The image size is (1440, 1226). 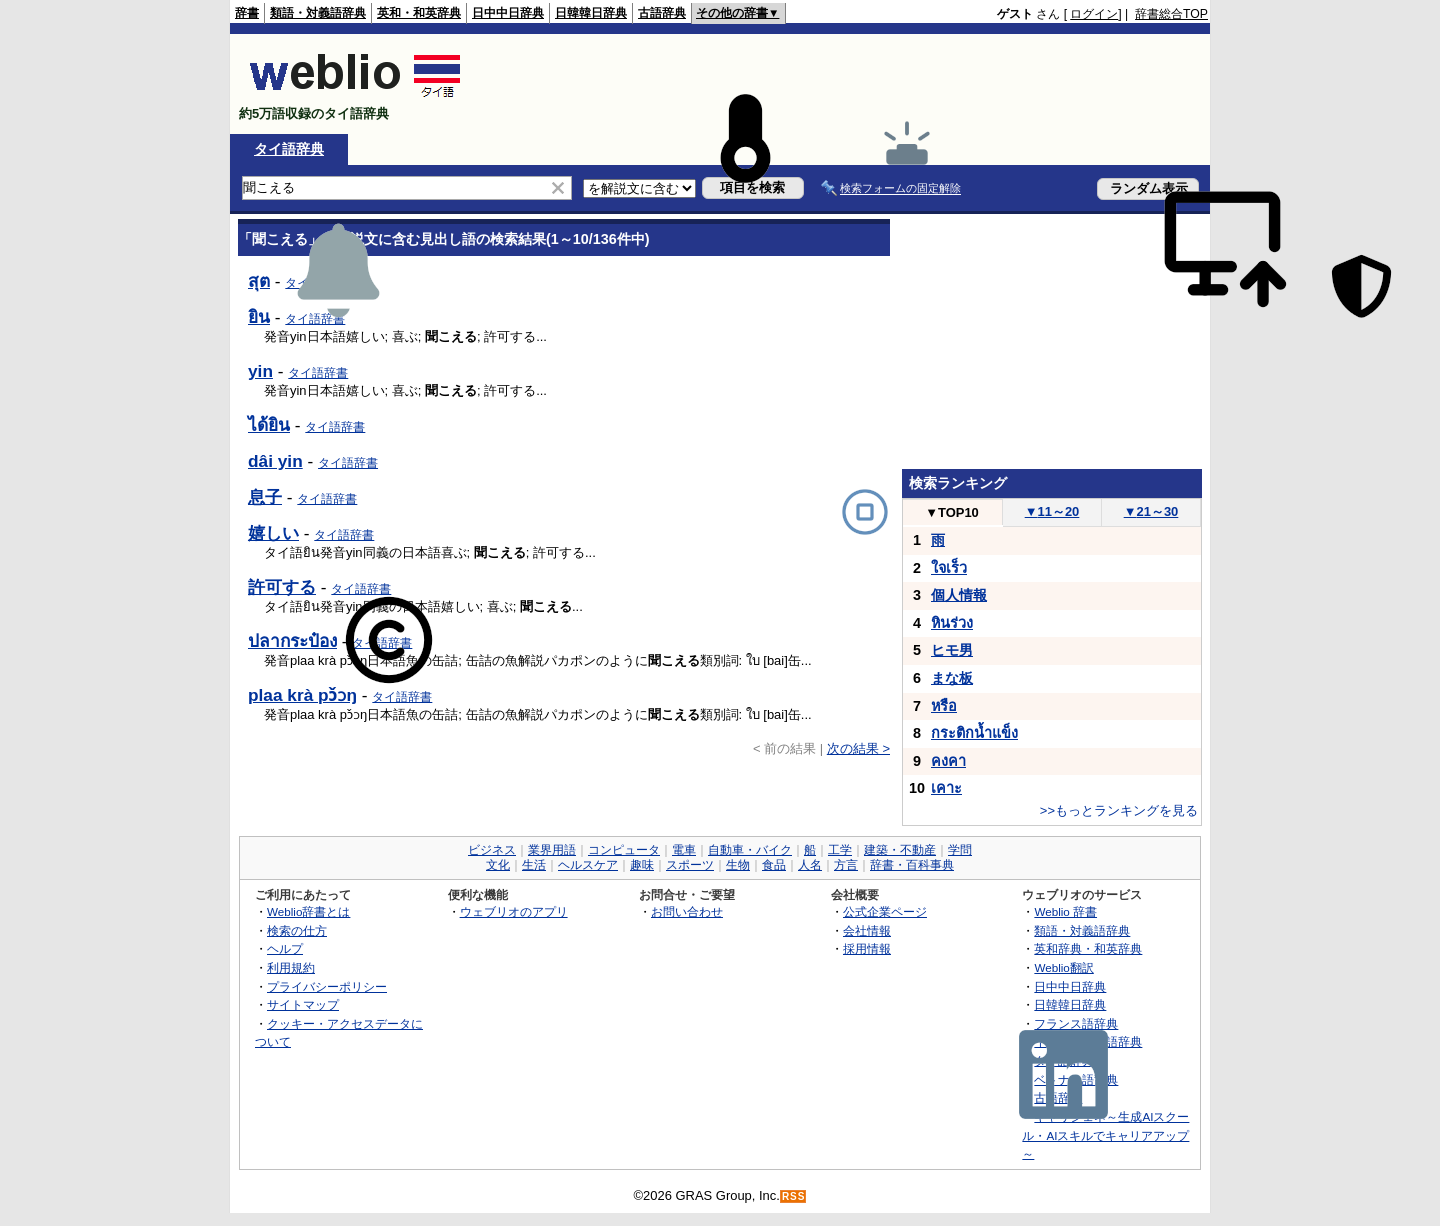 I want to click on upload content to desktop, so click(x=1222, y=243).